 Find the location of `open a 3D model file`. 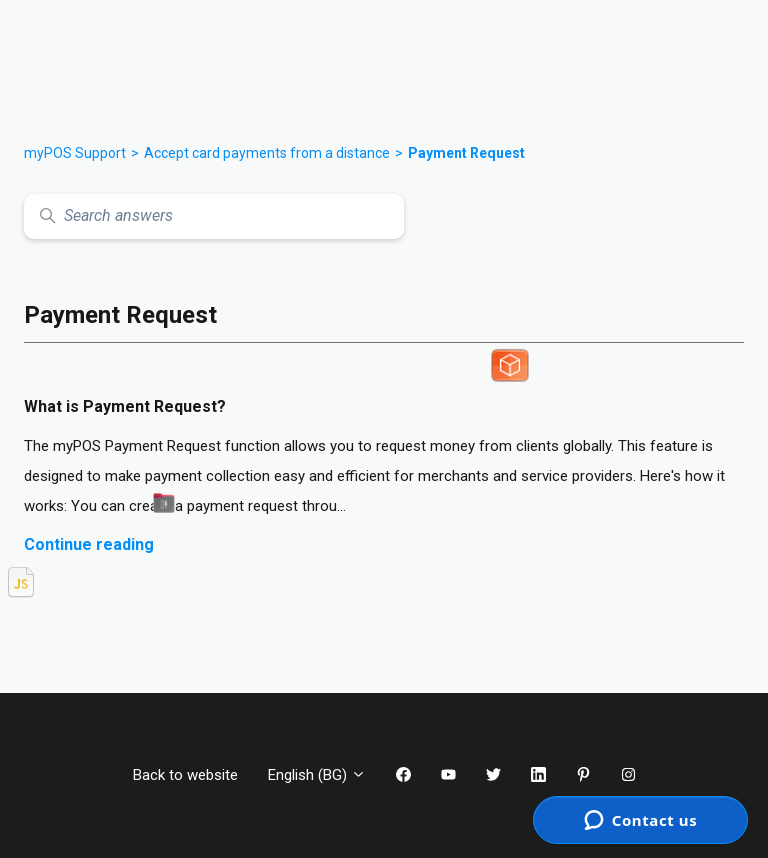

open a 3D model file is located at coordinates (510, 364).